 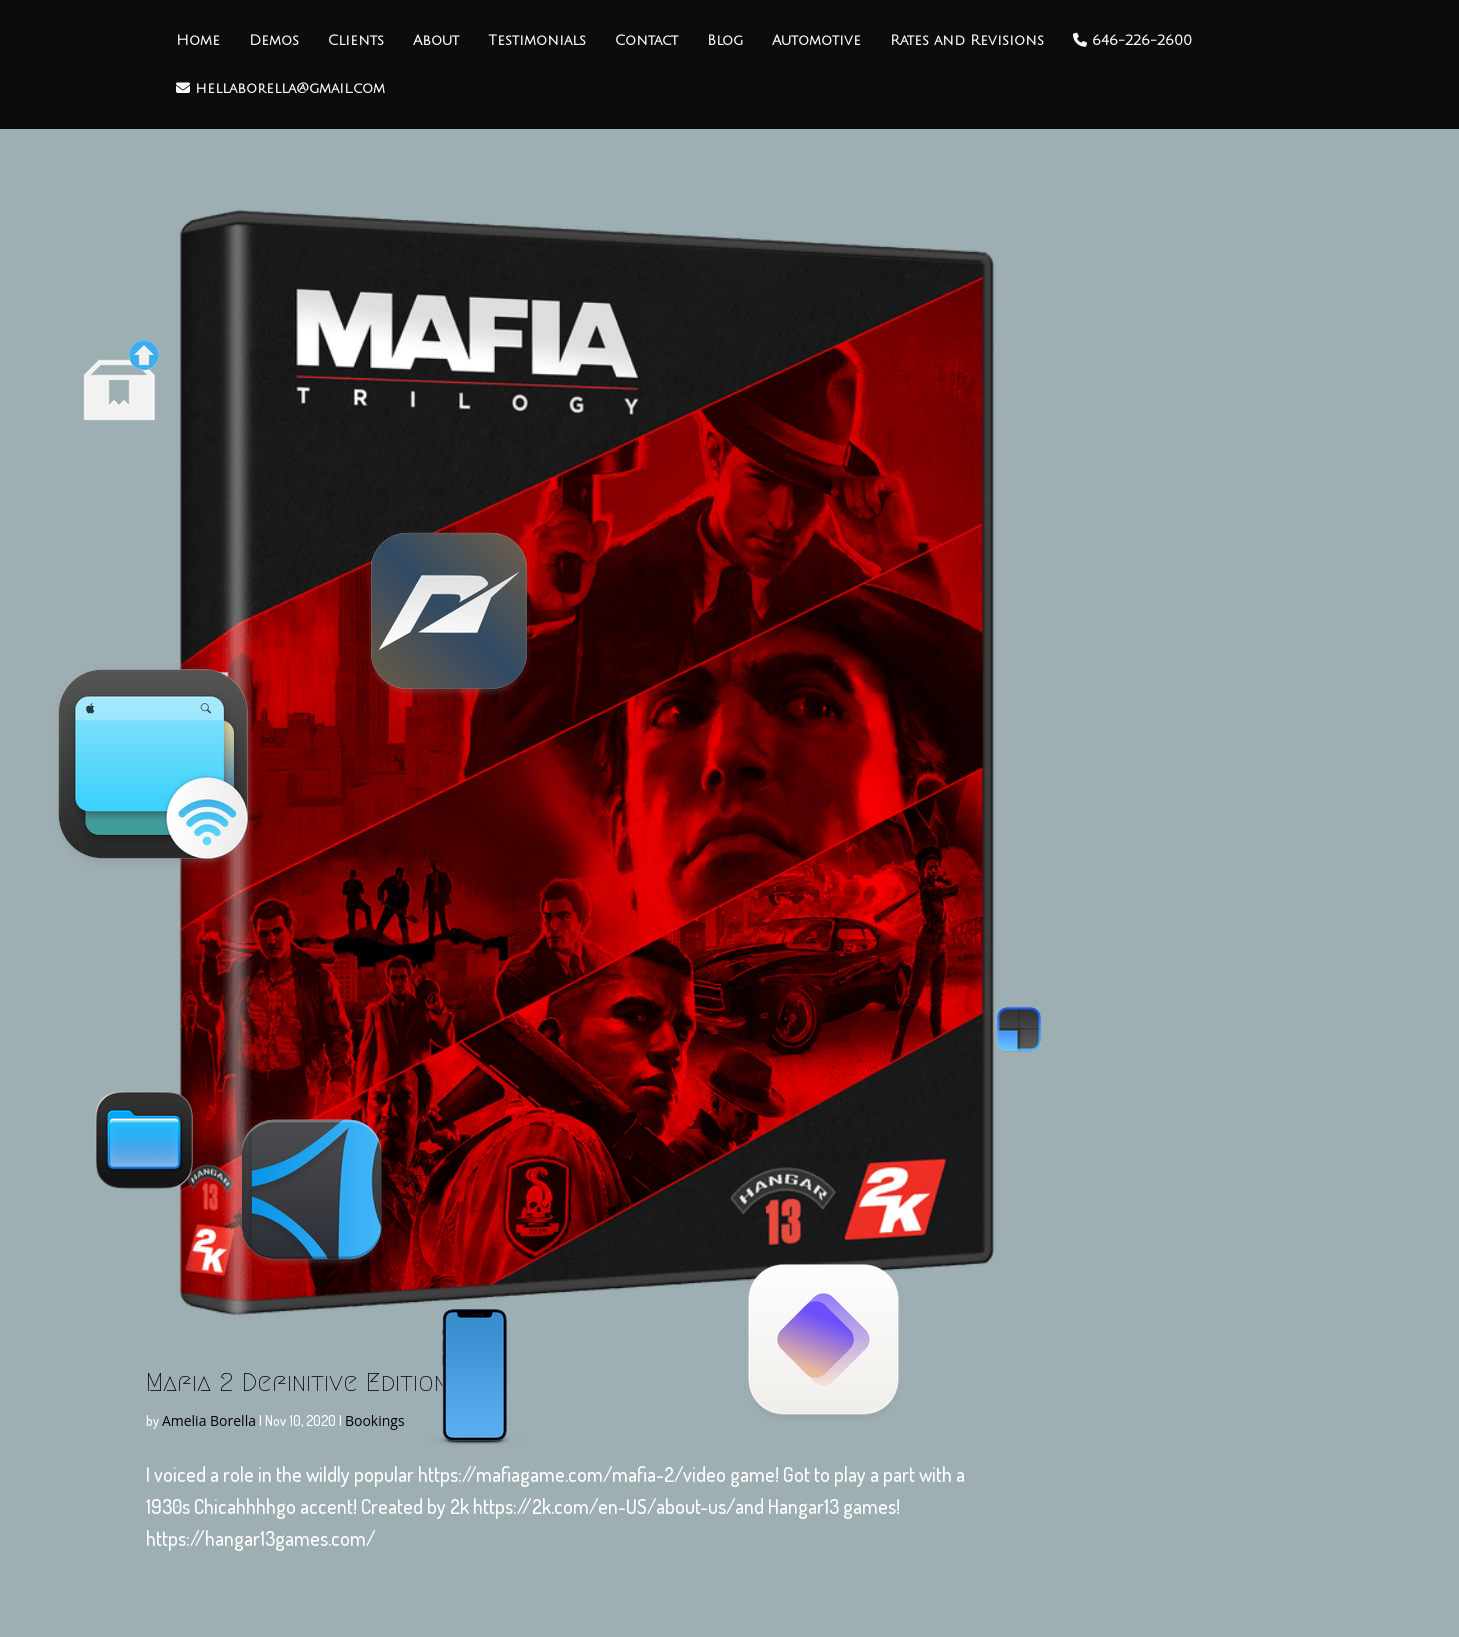 I want to click on launch need for speed no limits game, so click(x=449, y=611).